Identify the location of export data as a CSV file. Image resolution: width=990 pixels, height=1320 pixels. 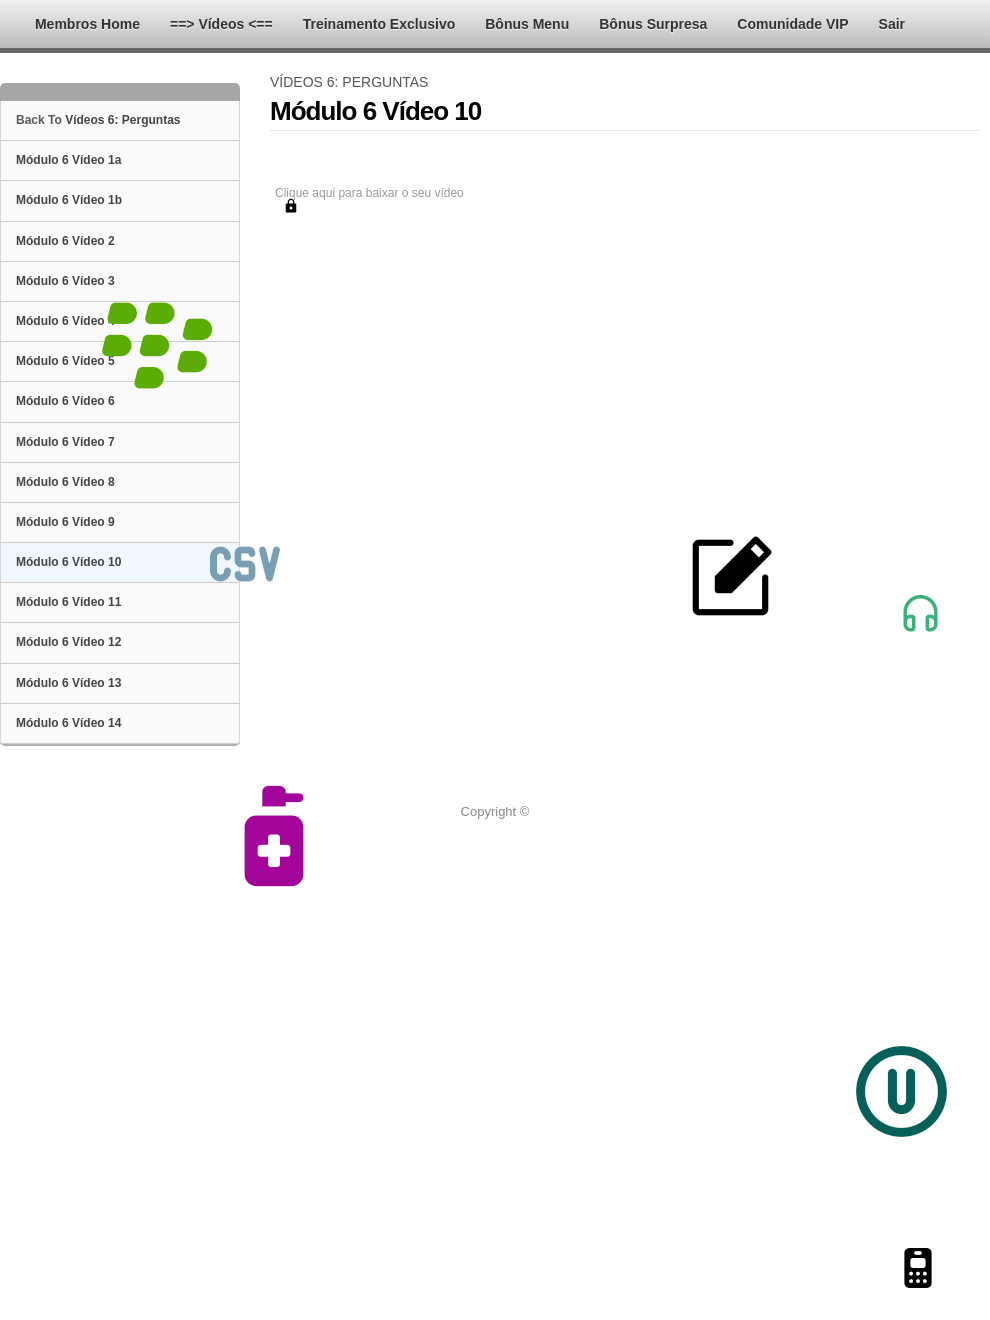
(245, 564).